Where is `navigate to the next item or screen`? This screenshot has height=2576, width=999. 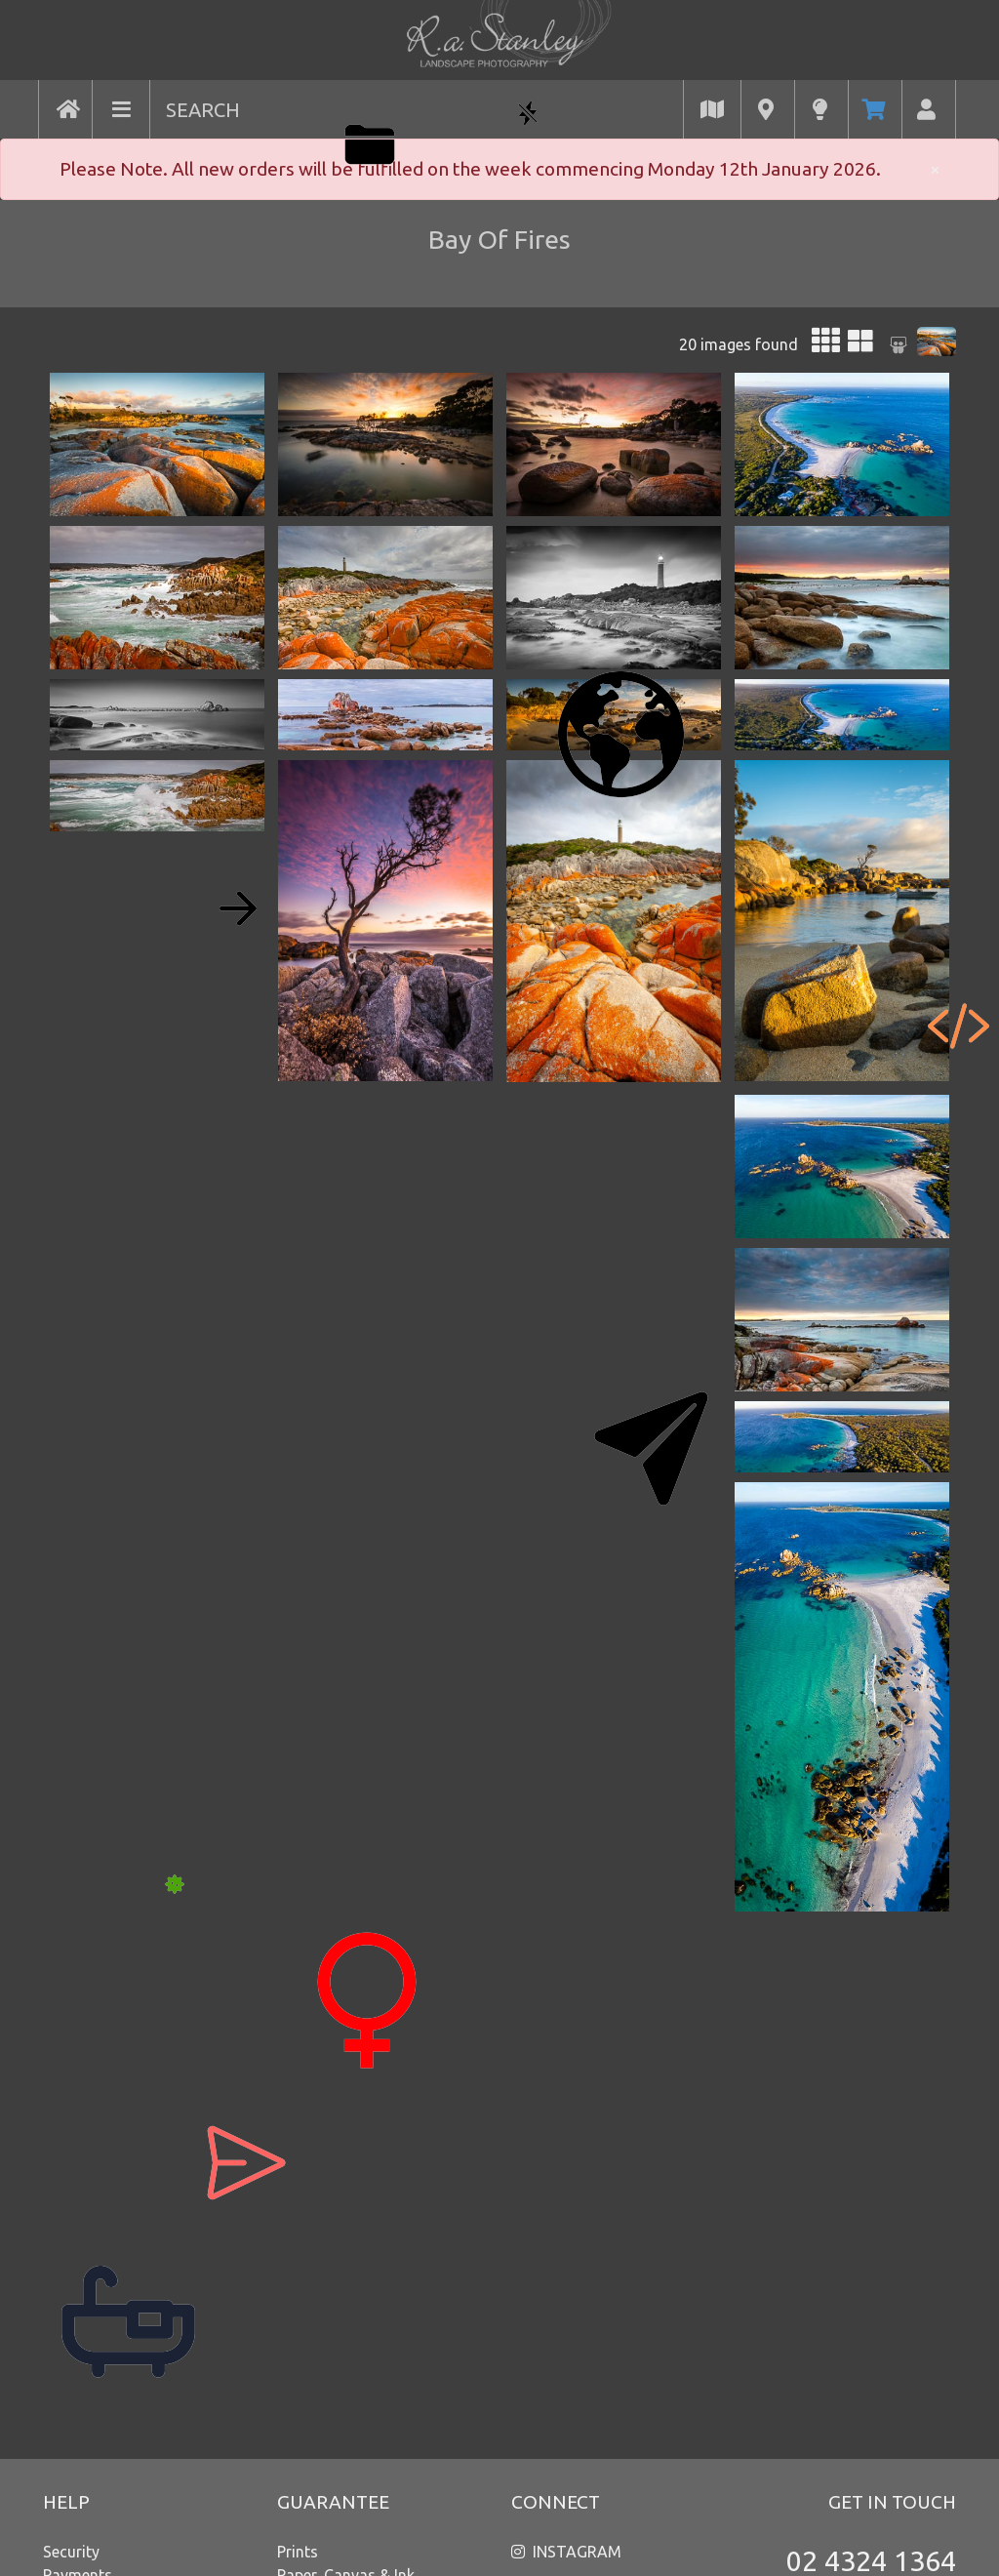
navigate to the next item or screen is located at coordinates (238, 908).